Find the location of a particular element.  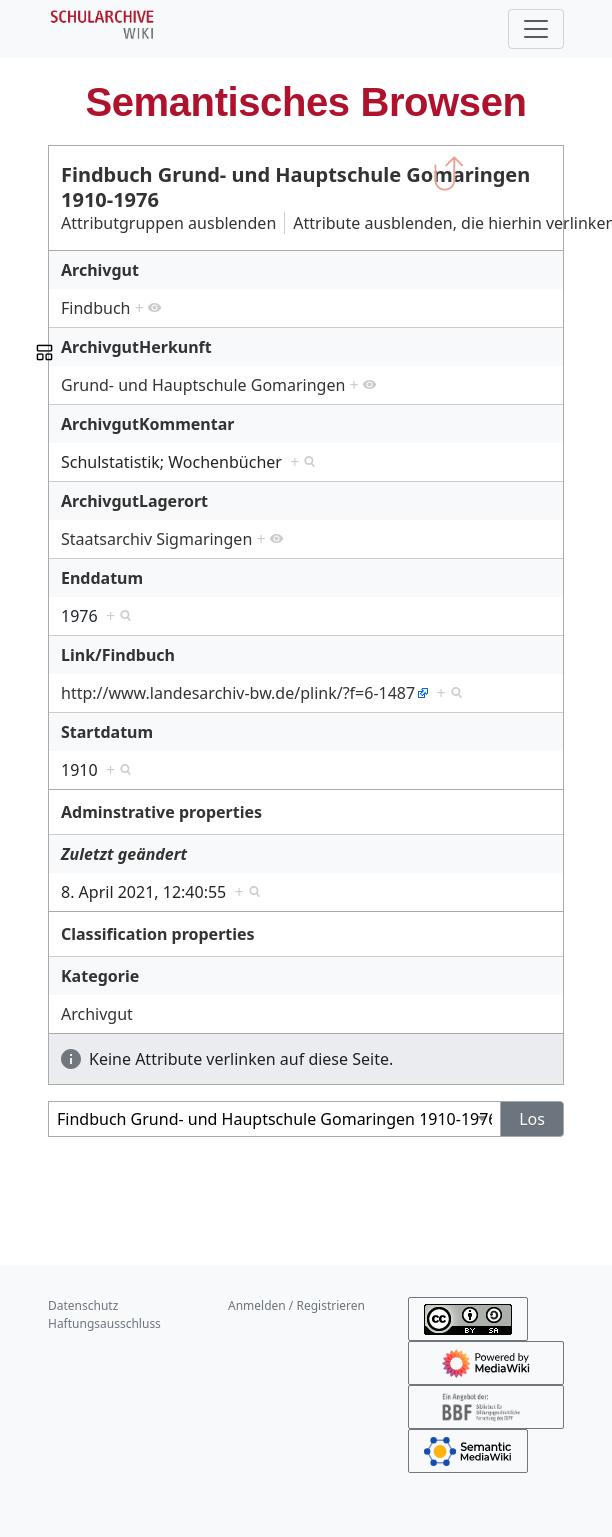

switch to top panel layout view is located at coordinates (44, 352).